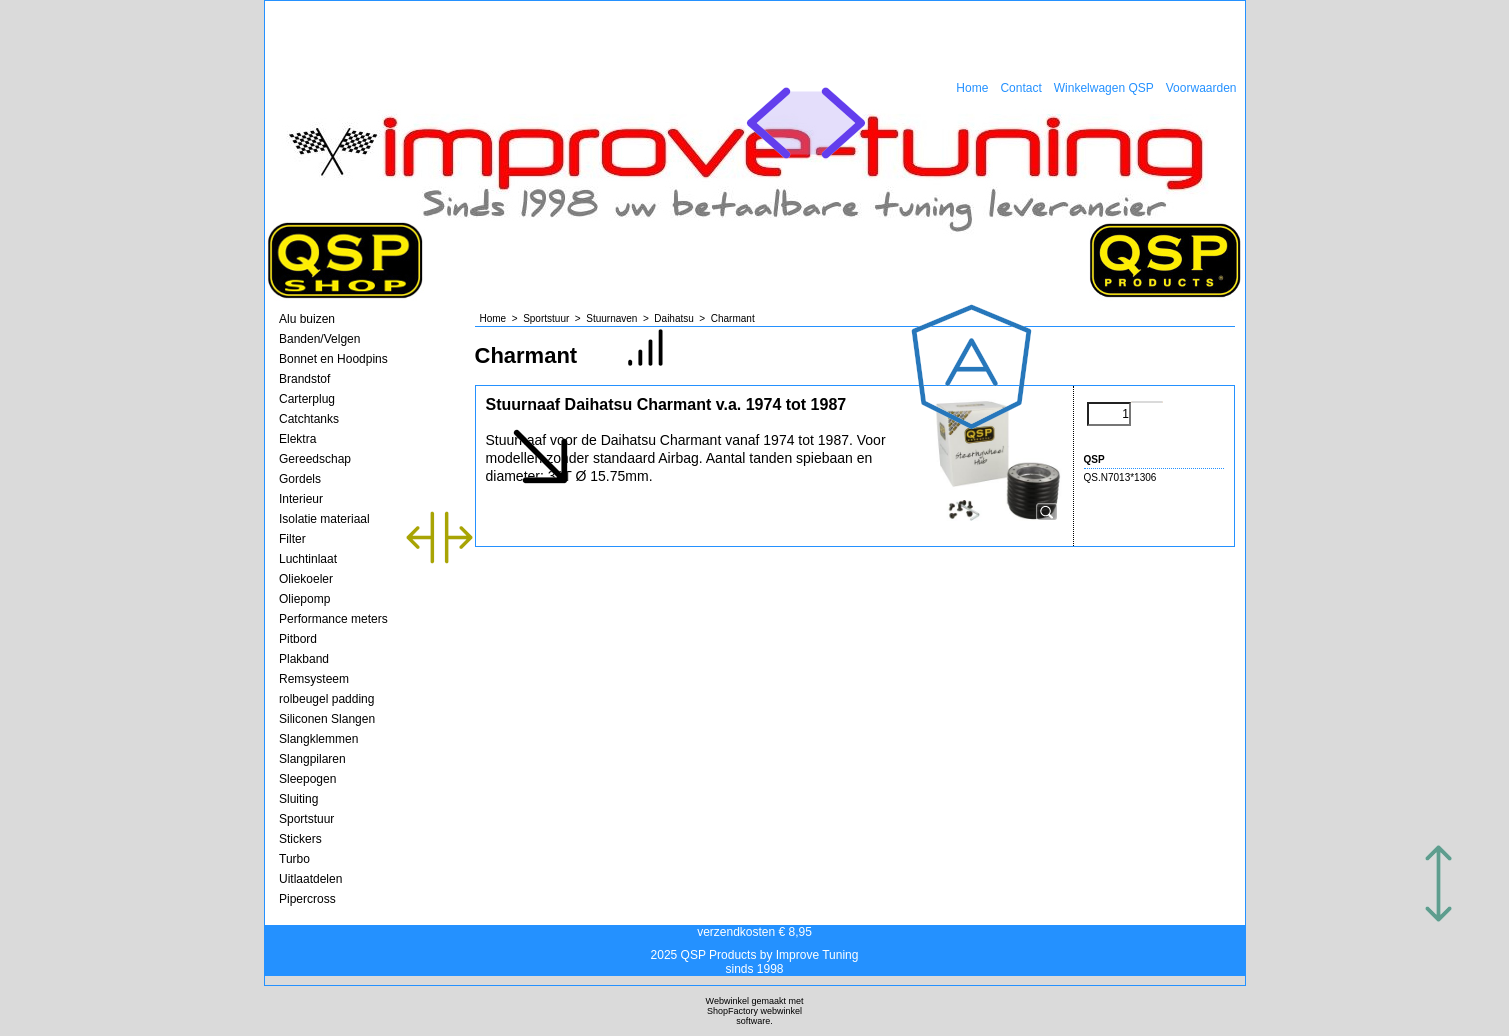 This screenshot has width=1509, height=1036. Describe the element at coordinates (1438, 883) in the screenshot. I see `adjust height or vertical size` at that location.